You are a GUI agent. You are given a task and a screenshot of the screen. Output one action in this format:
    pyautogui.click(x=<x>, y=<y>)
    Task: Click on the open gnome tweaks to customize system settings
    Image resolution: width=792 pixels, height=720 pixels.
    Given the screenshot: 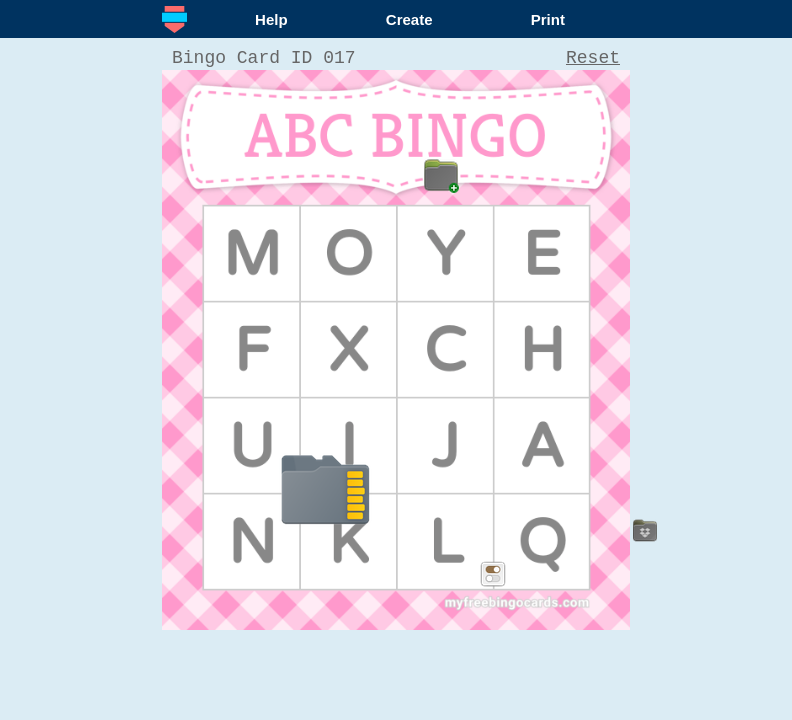 What is the action you would take?
    pyautogui.click(x=493, y=574)
    